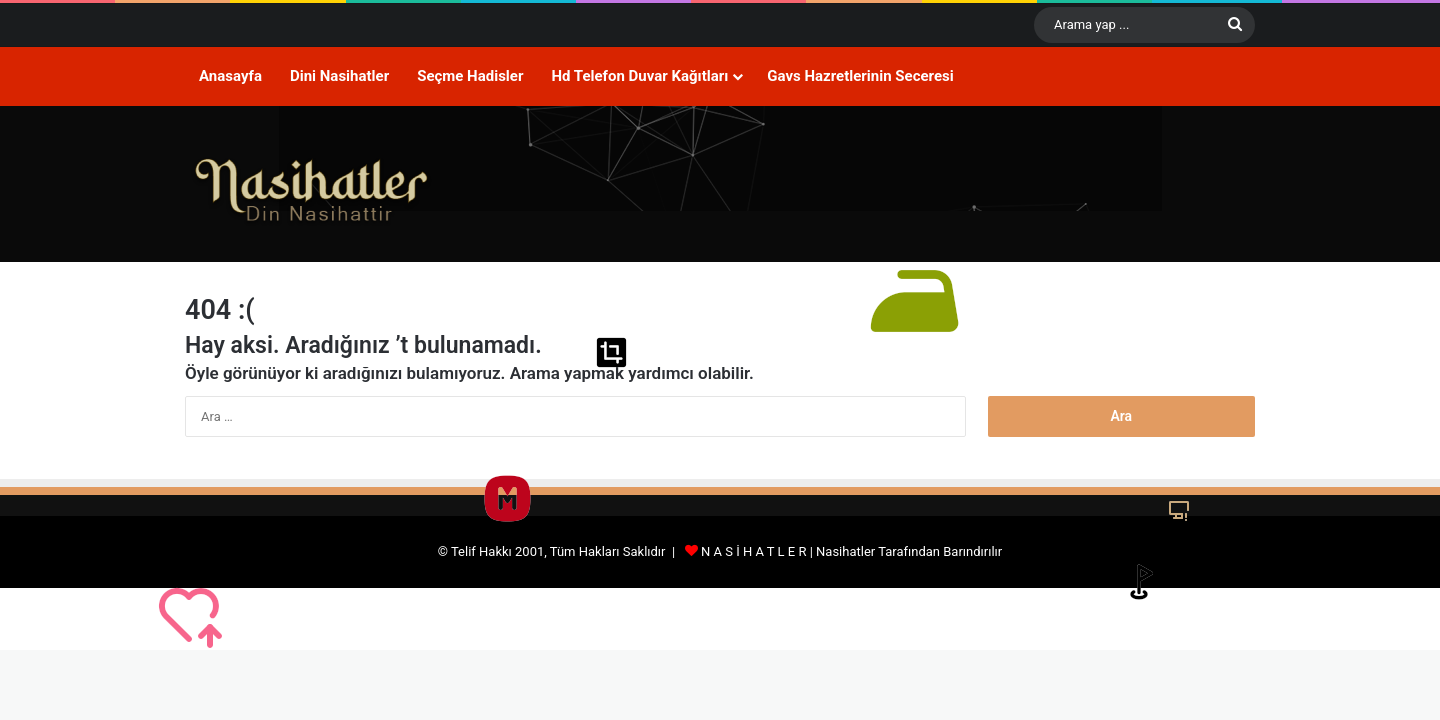 This screenshot has height=720, width=1440. What do you see at coordinates (1179, 510) in the screenshot?
I see `indicates a desktop device error or warning` at bounding box center [1179, 510].